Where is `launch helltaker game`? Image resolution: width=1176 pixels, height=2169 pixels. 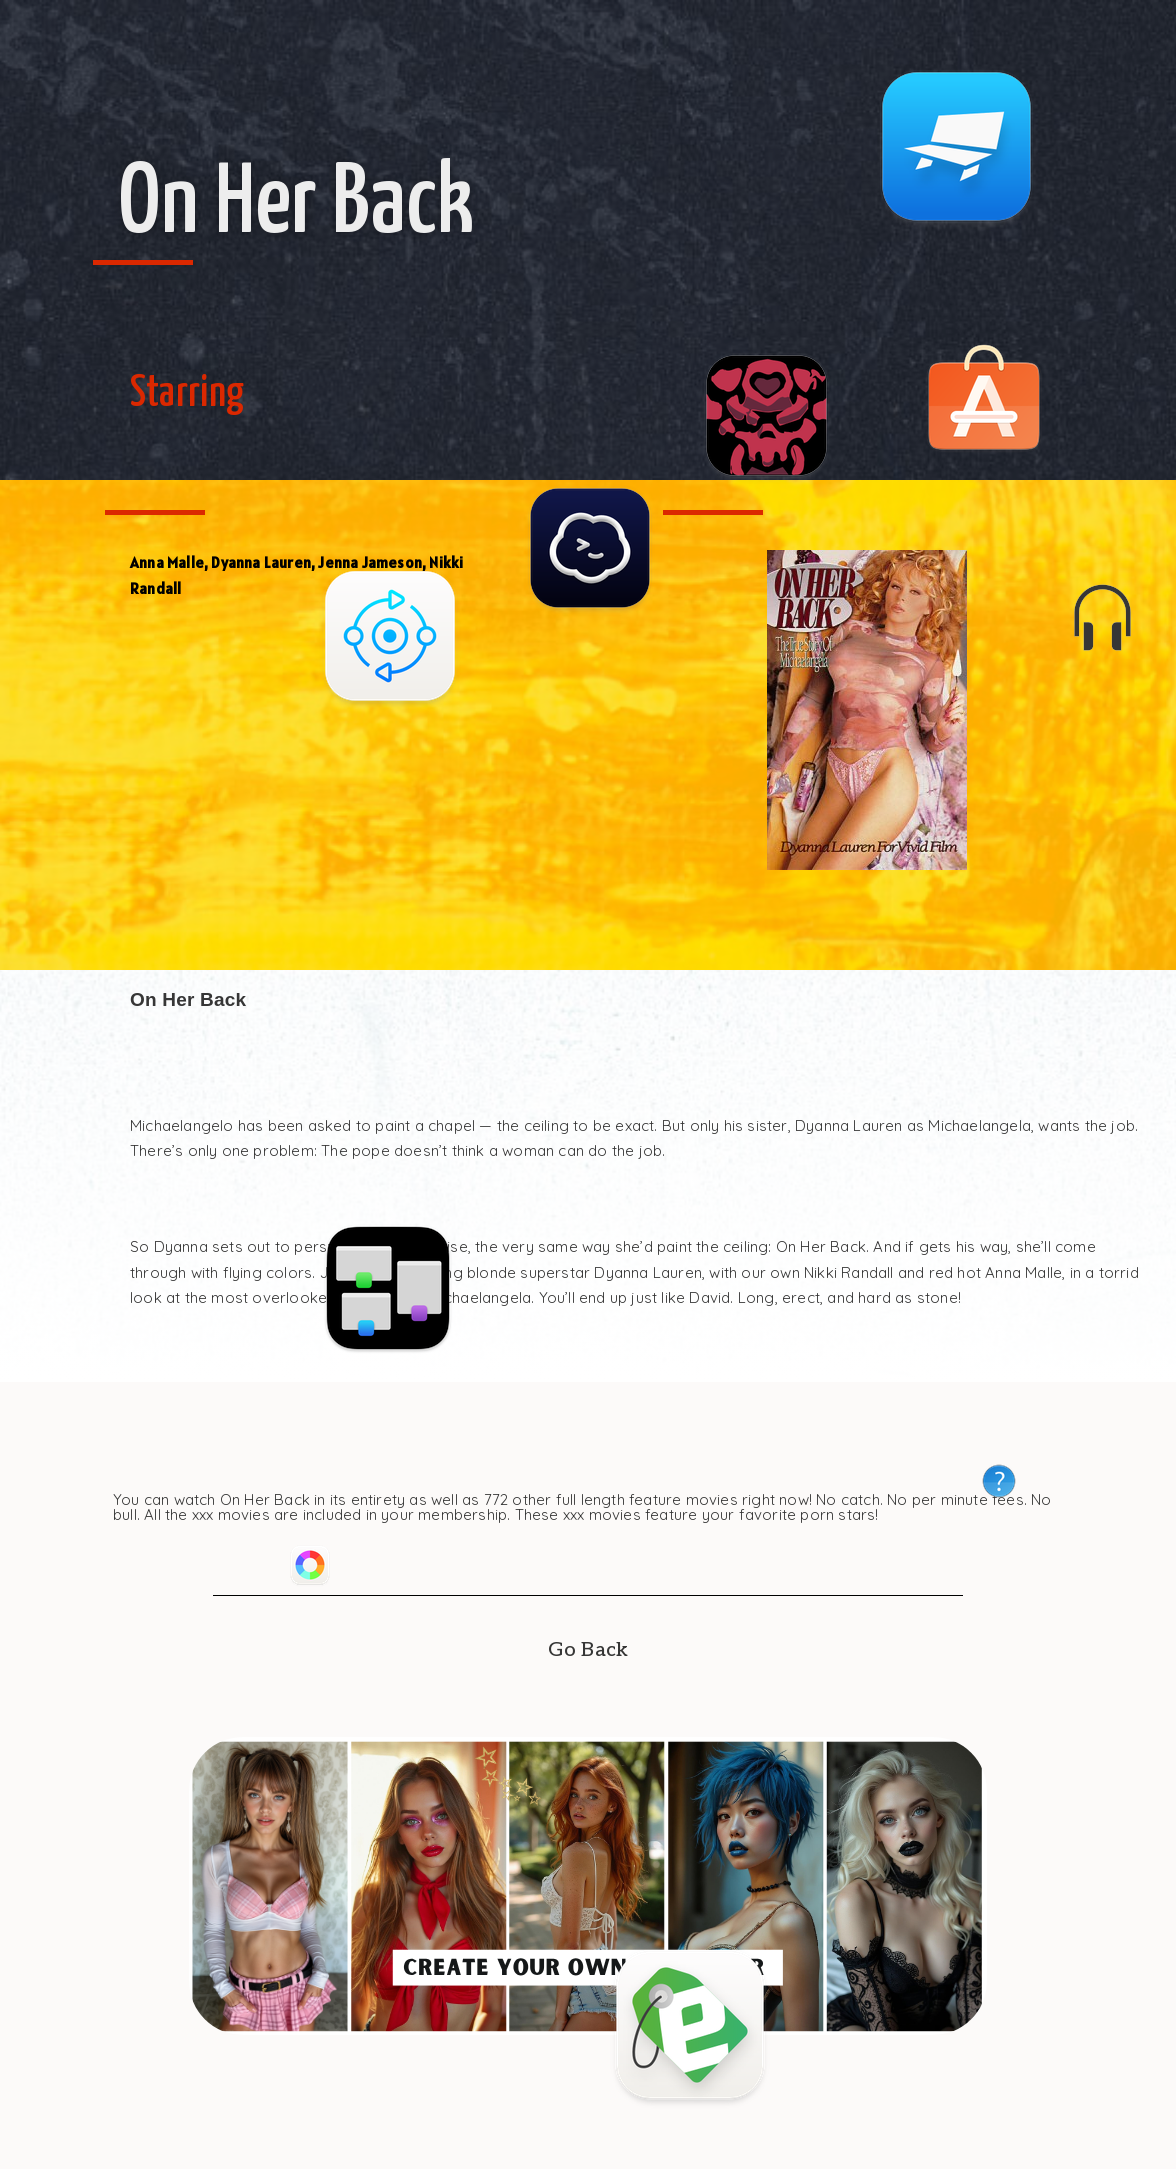 launch helltaker game is located at coordinates (766, 415).